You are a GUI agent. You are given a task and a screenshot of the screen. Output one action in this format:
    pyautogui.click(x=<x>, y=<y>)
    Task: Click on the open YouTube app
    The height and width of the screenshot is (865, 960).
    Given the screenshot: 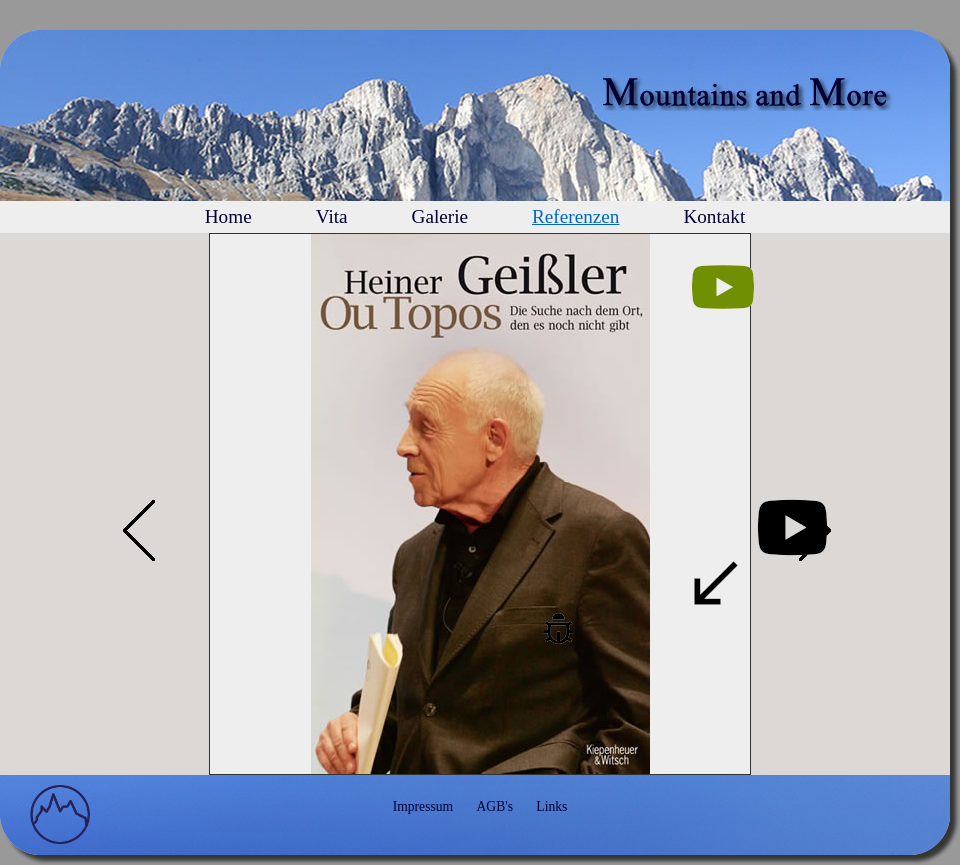 What is the action you would take?
    pyautogui.click(x=723, y=287)
    